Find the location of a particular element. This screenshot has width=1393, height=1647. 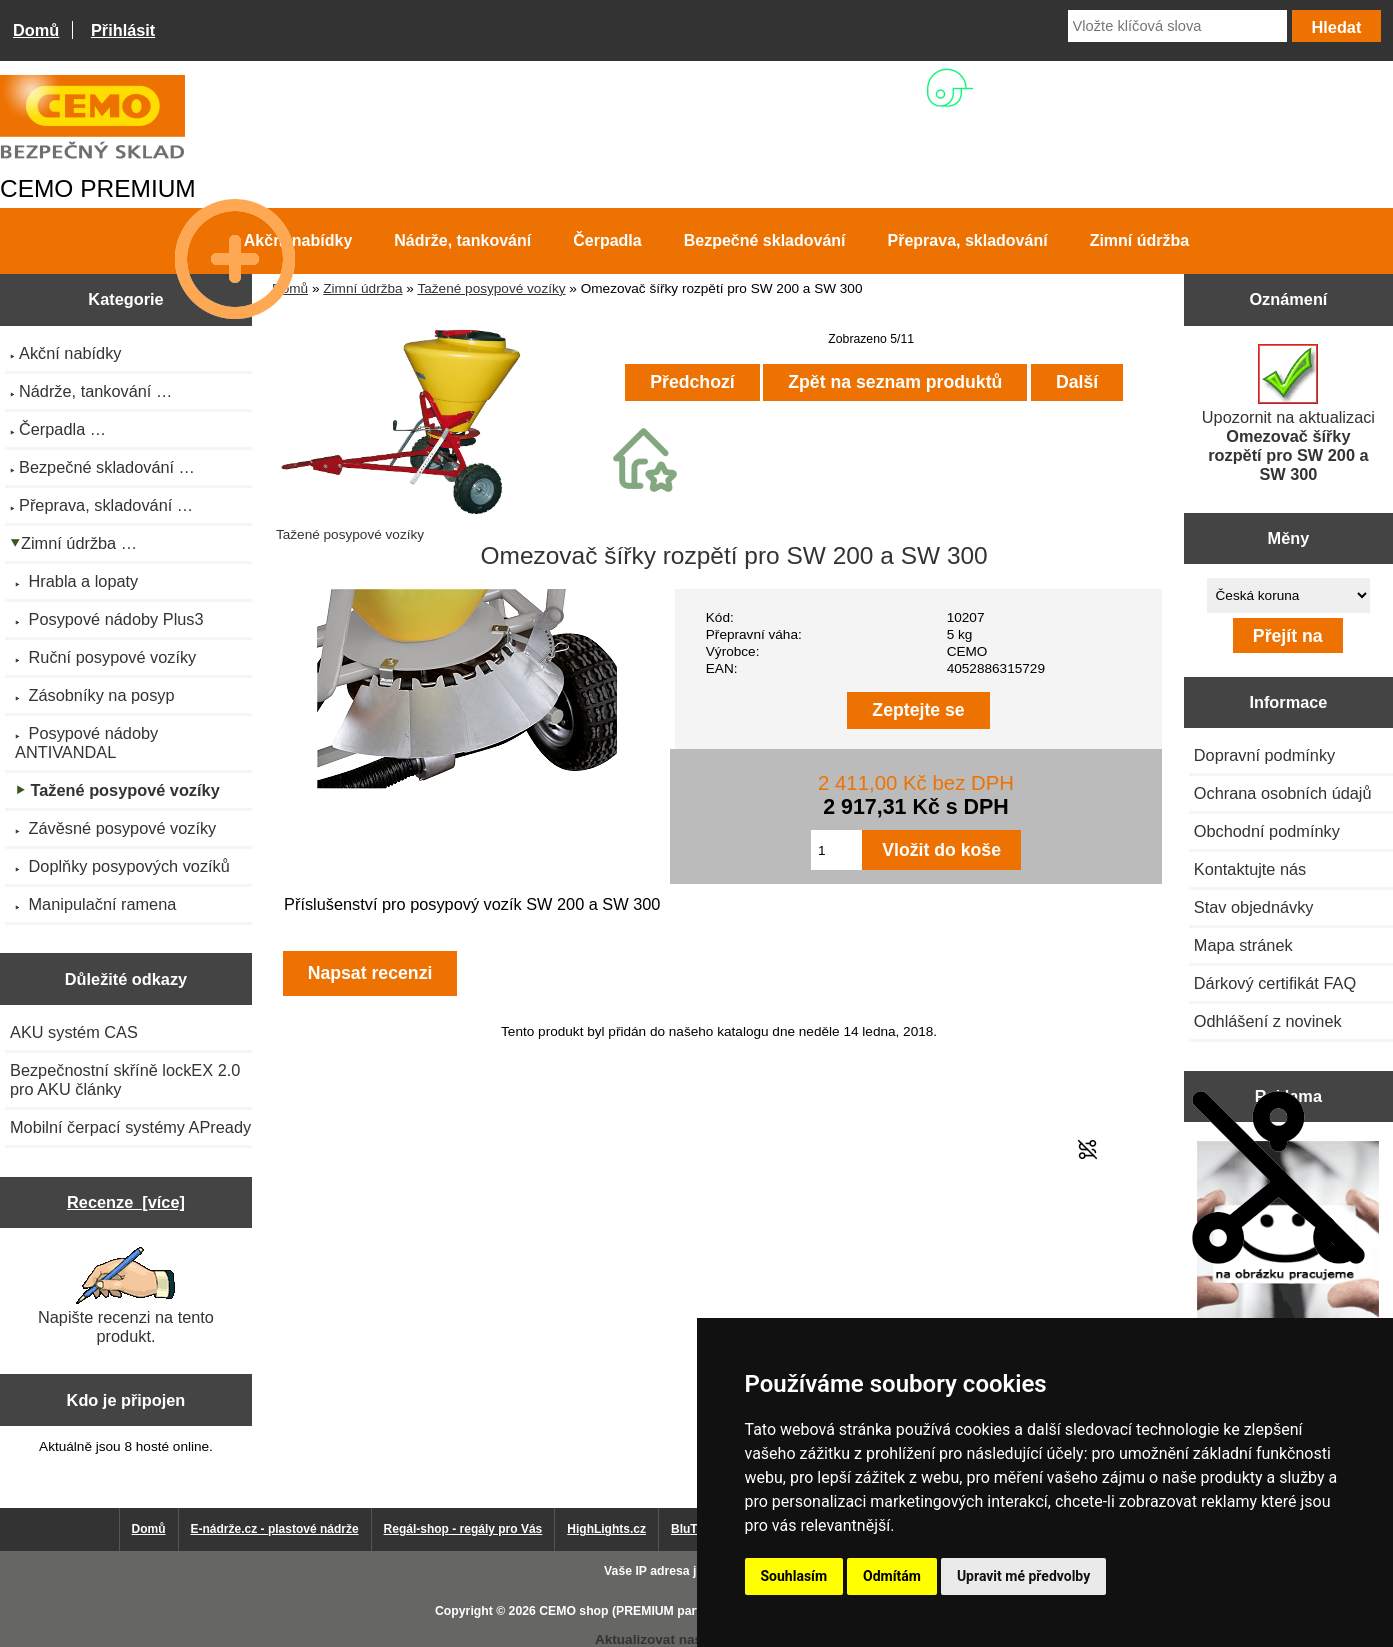

mark a location as favorite is located at coordinates (643, 458).